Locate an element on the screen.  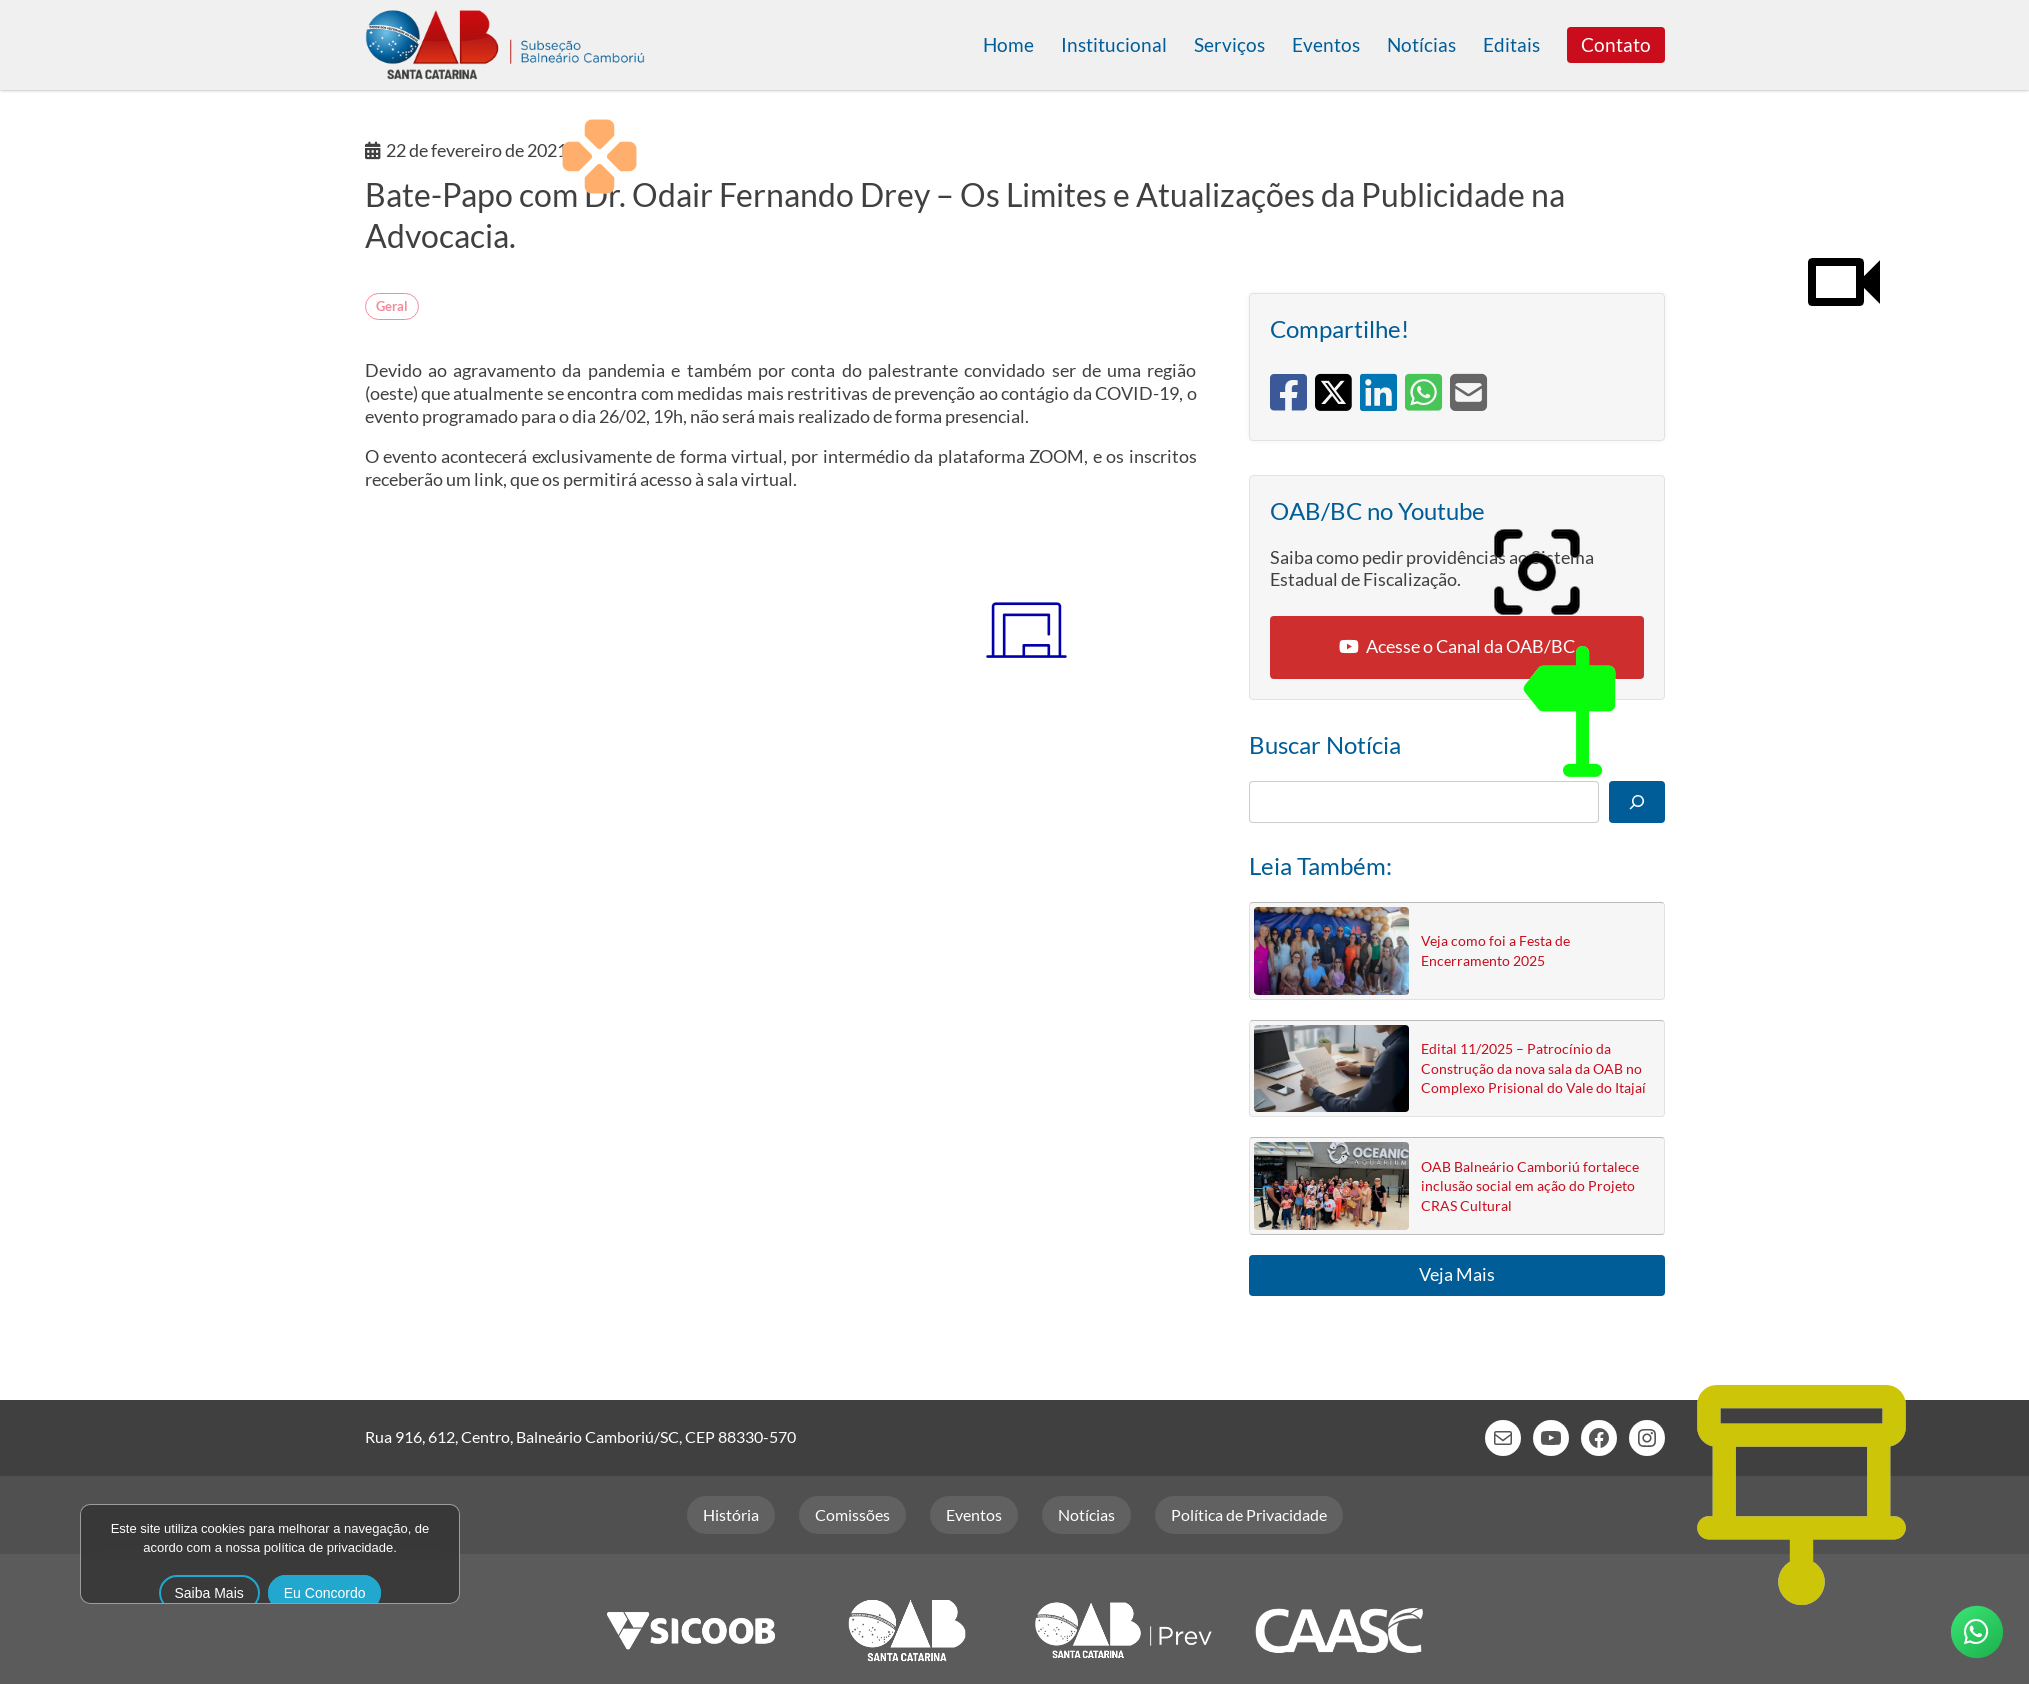
start a video call is located at coordinates (1844, 282).